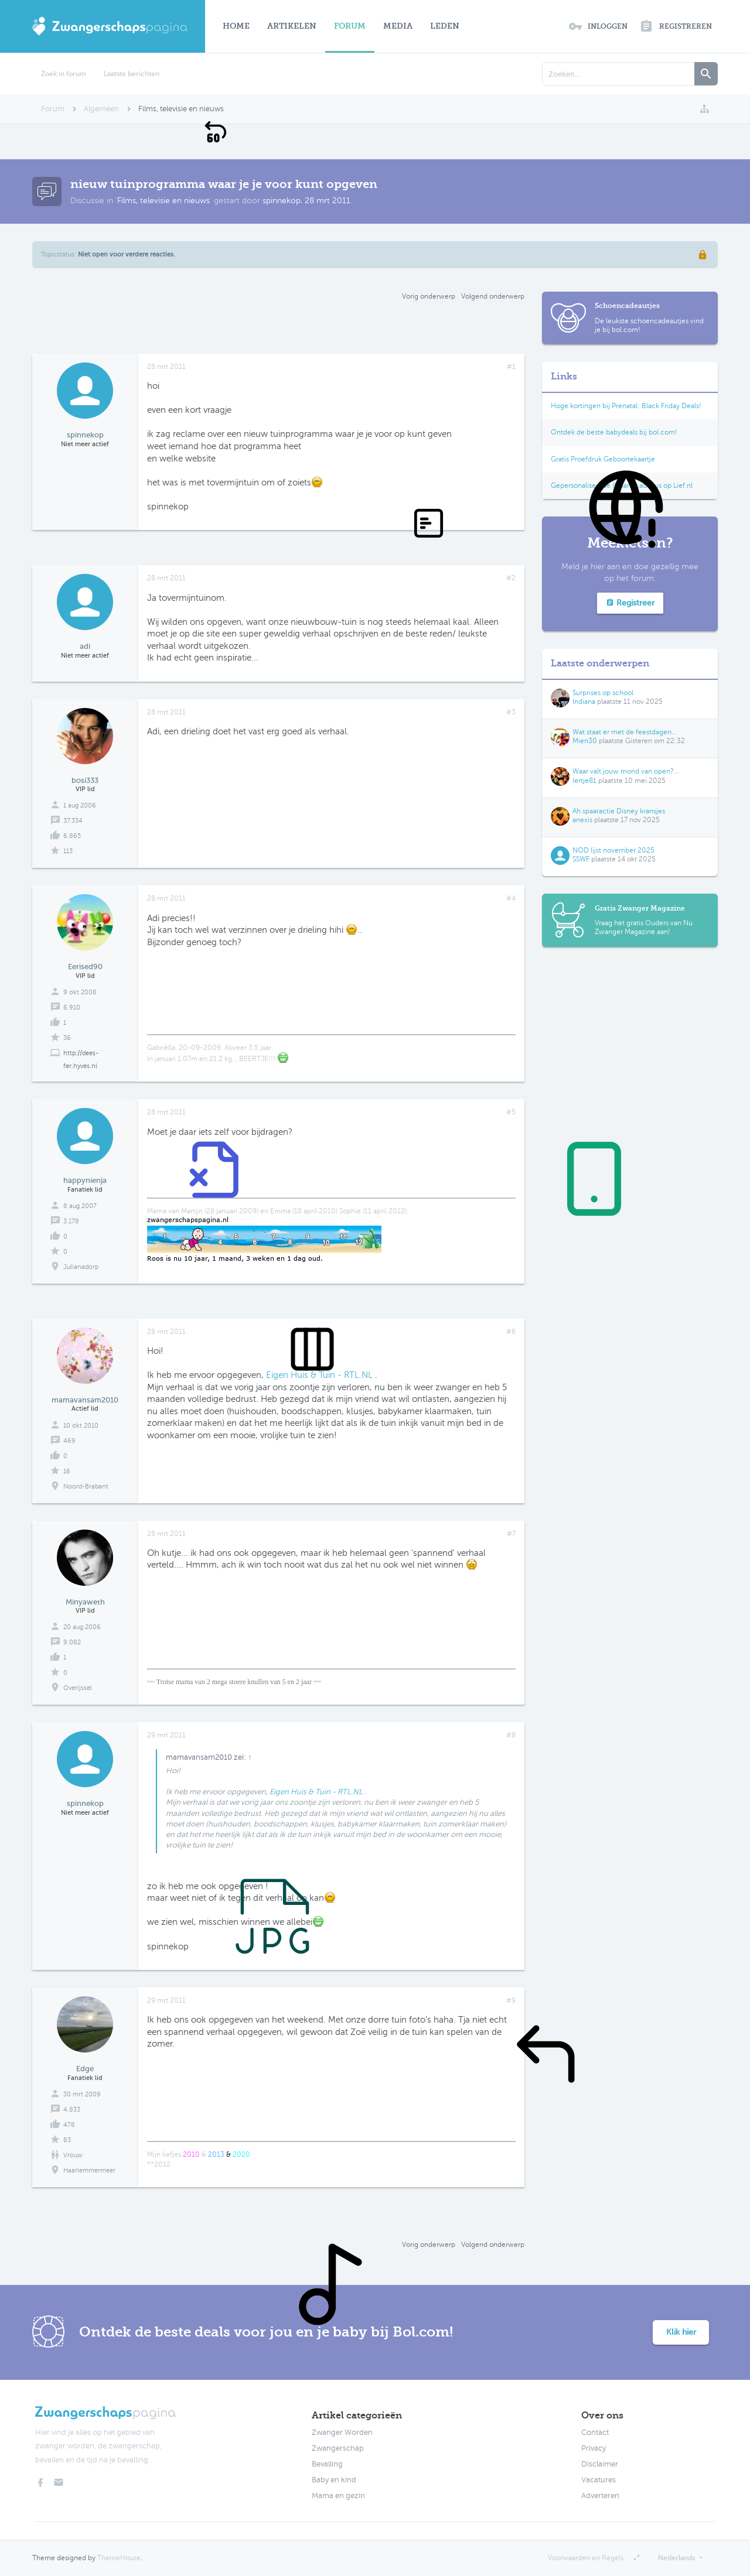 The image size is (750, 2576). Describe the element at coordinates (626, 507) in the screenshot. I see `indicates a global network or internet connection issue` at that location.